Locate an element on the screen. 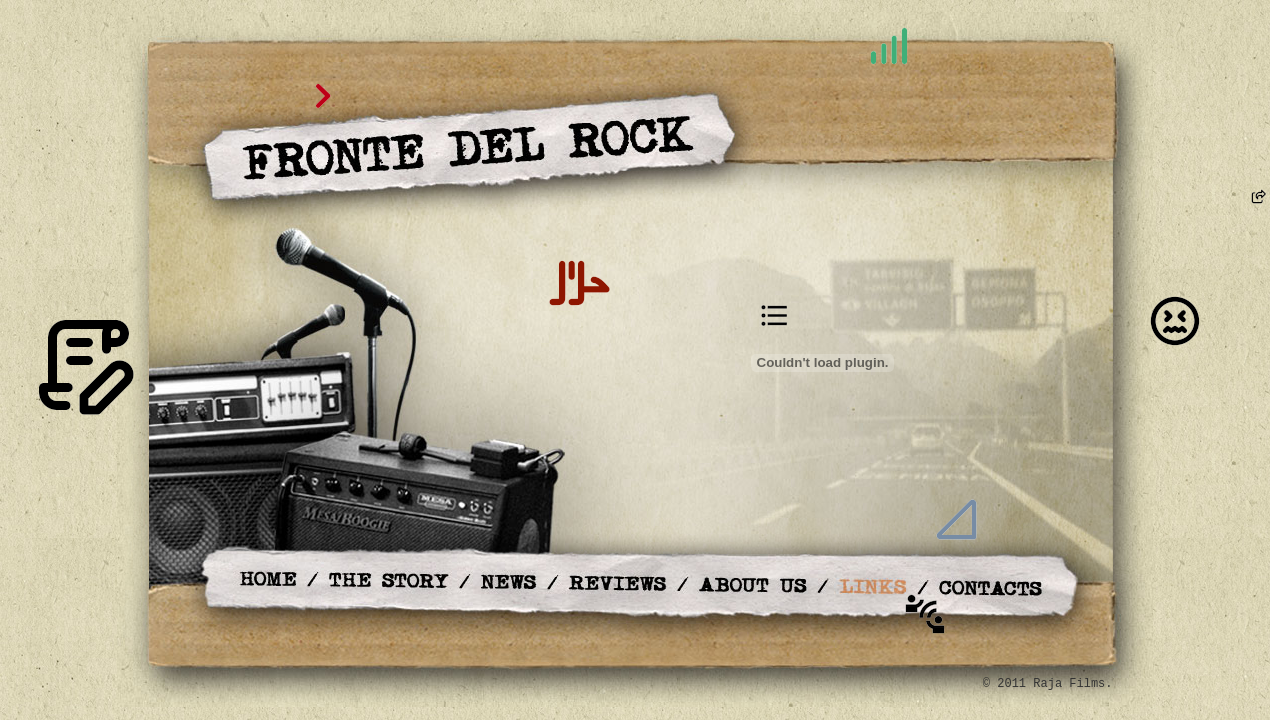  view or manage contracts is located at coordinates (84, 365).